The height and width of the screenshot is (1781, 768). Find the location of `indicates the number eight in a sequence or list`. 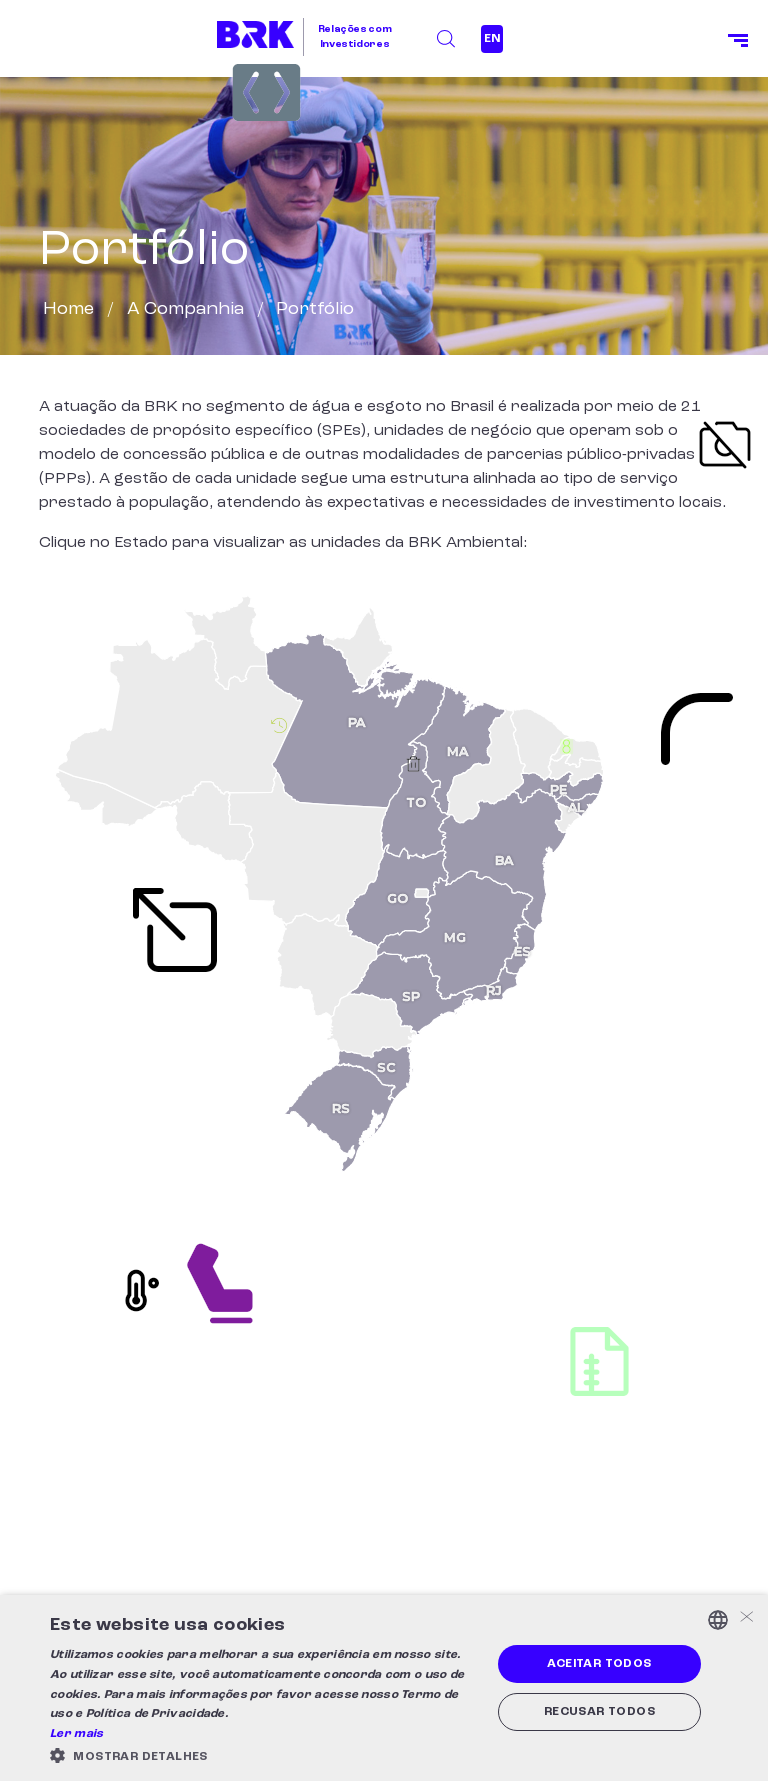

indicates the number eight in a sequence or list is located at coordinates (566, 746).